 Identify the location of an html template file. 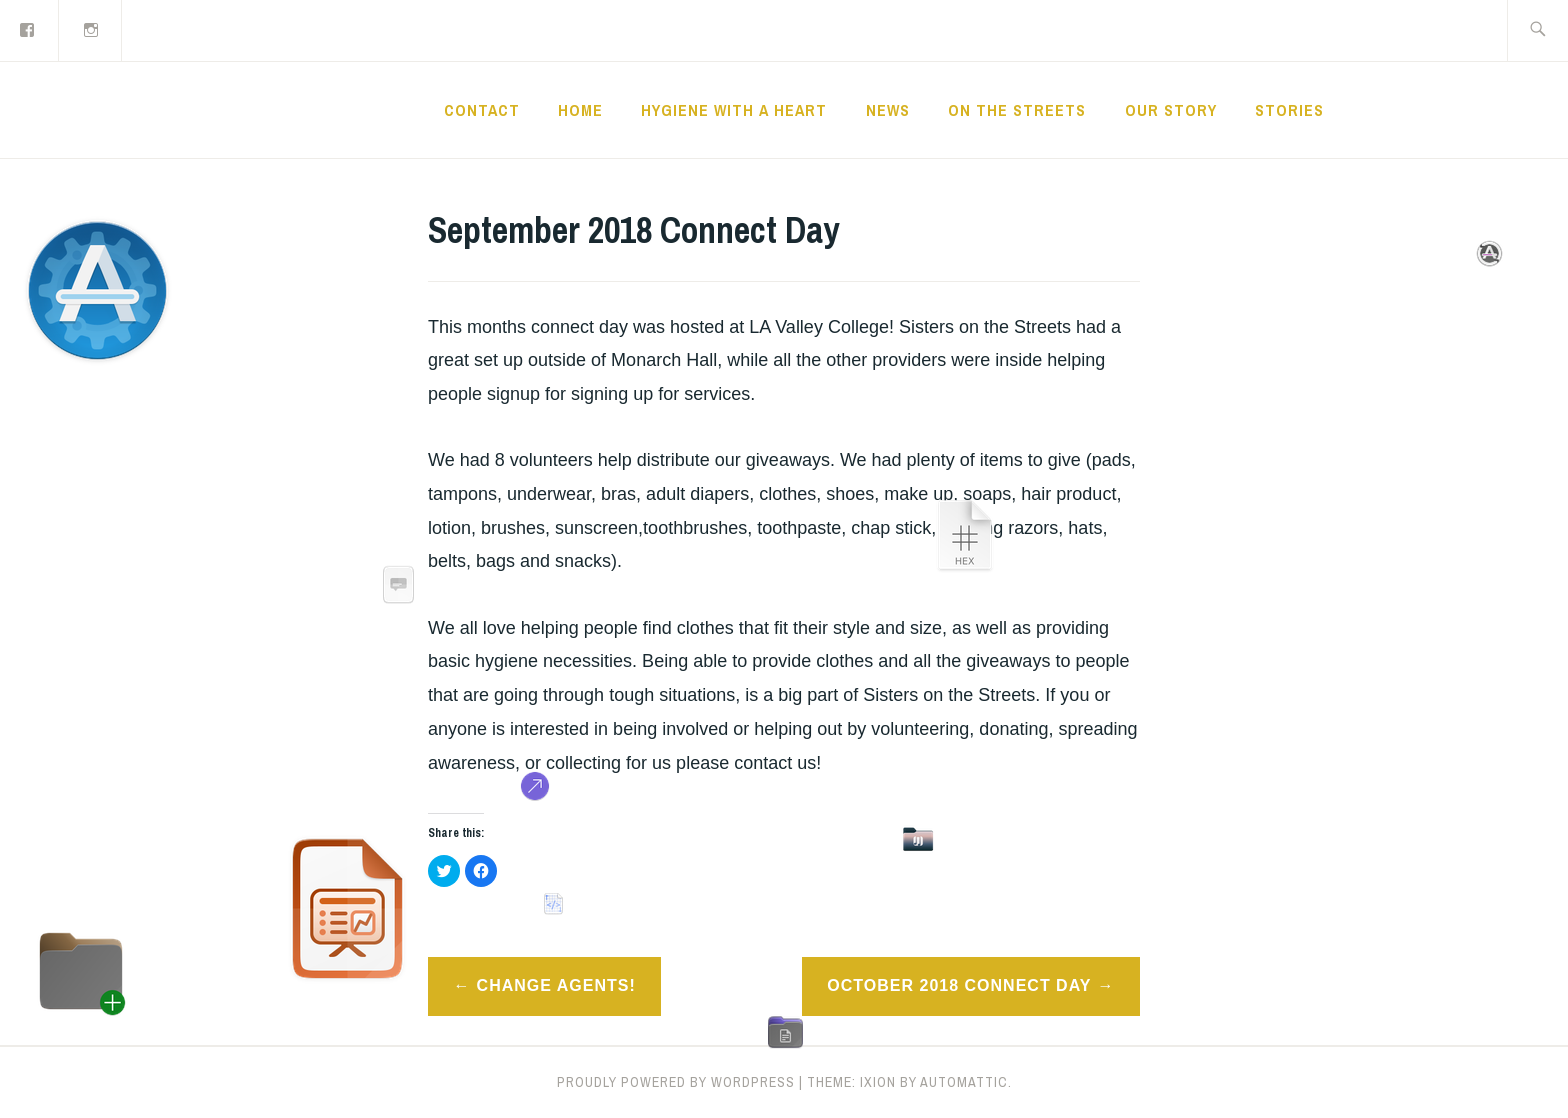
(553, 903).